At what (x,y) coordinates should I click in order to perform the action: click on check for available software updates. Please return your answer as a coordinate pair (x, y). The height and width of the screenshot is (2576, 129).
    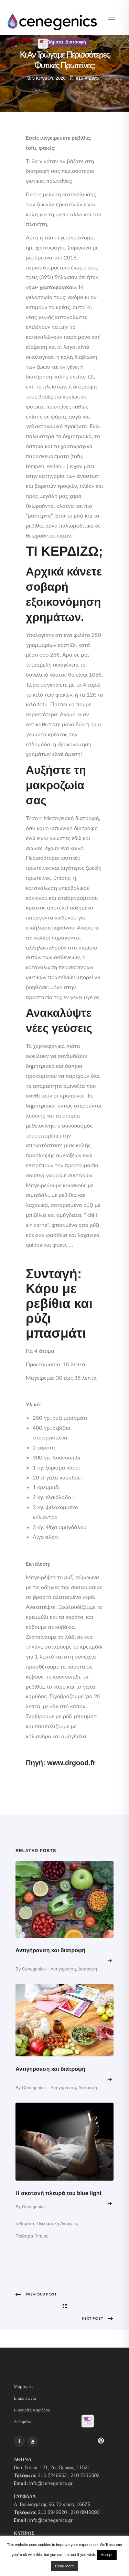
    Looking at the image, I should click on (101, 2440).